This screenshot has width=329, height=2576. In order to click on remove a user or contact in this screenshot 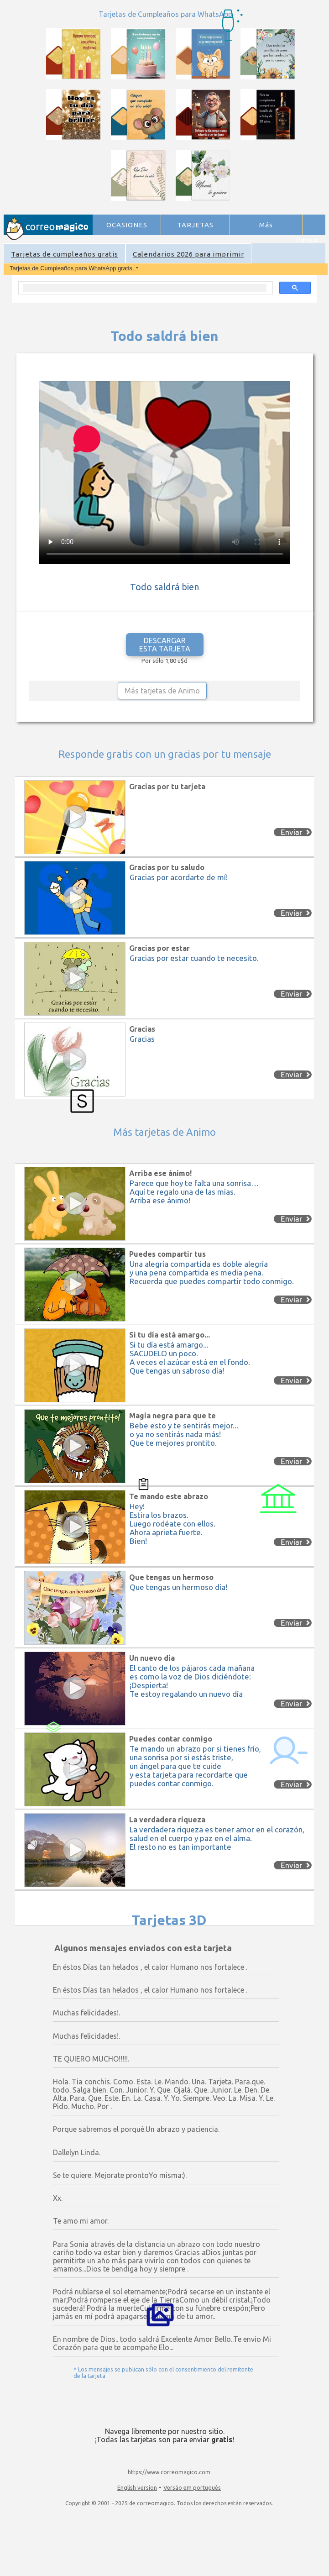, I will do `click(287, 1752)`.